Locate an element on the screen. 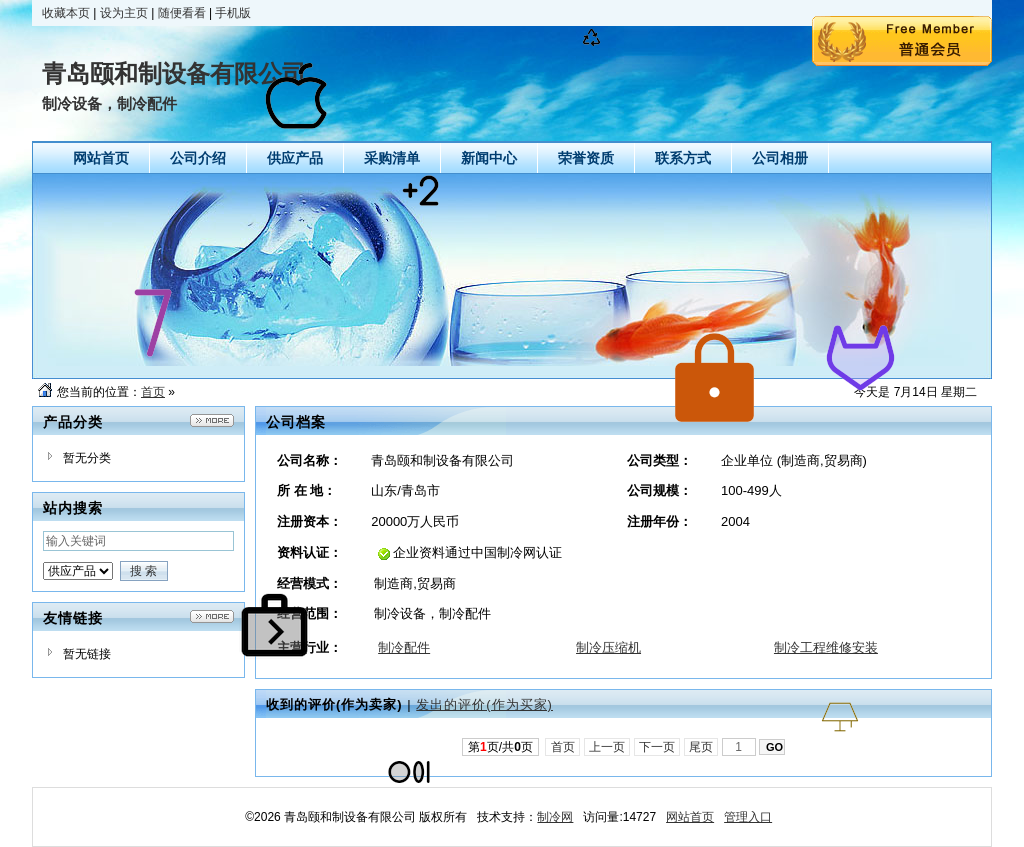 This screenshot has height=847, width=1024. schedule task for next week is located at coordinates (274, 623).